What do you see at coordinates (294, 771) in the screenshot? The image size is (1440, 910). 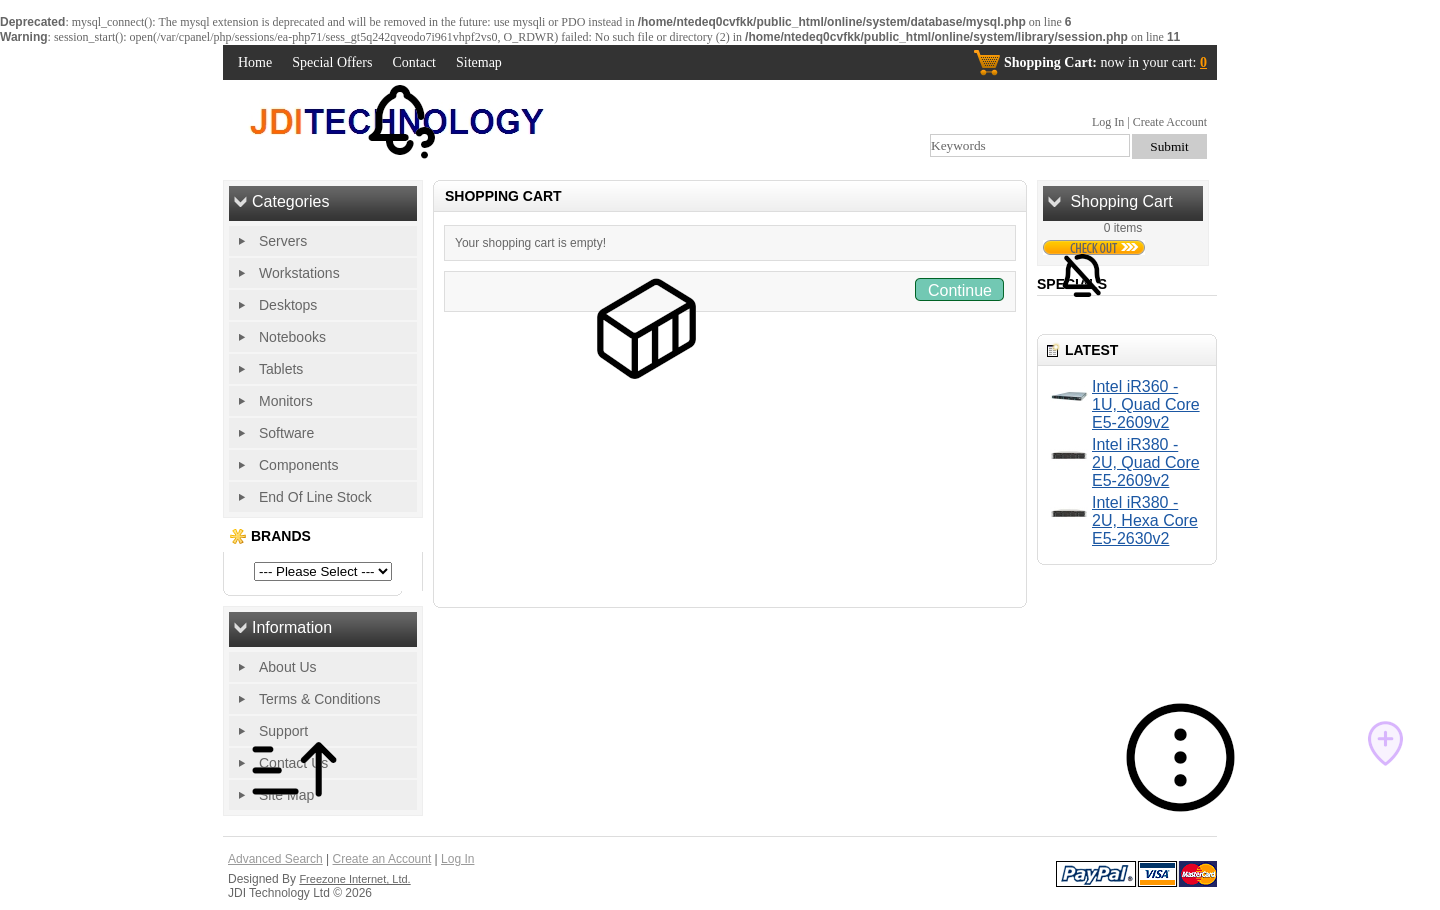 I see `sort items in ascending order` at bounding box center [294, 771].